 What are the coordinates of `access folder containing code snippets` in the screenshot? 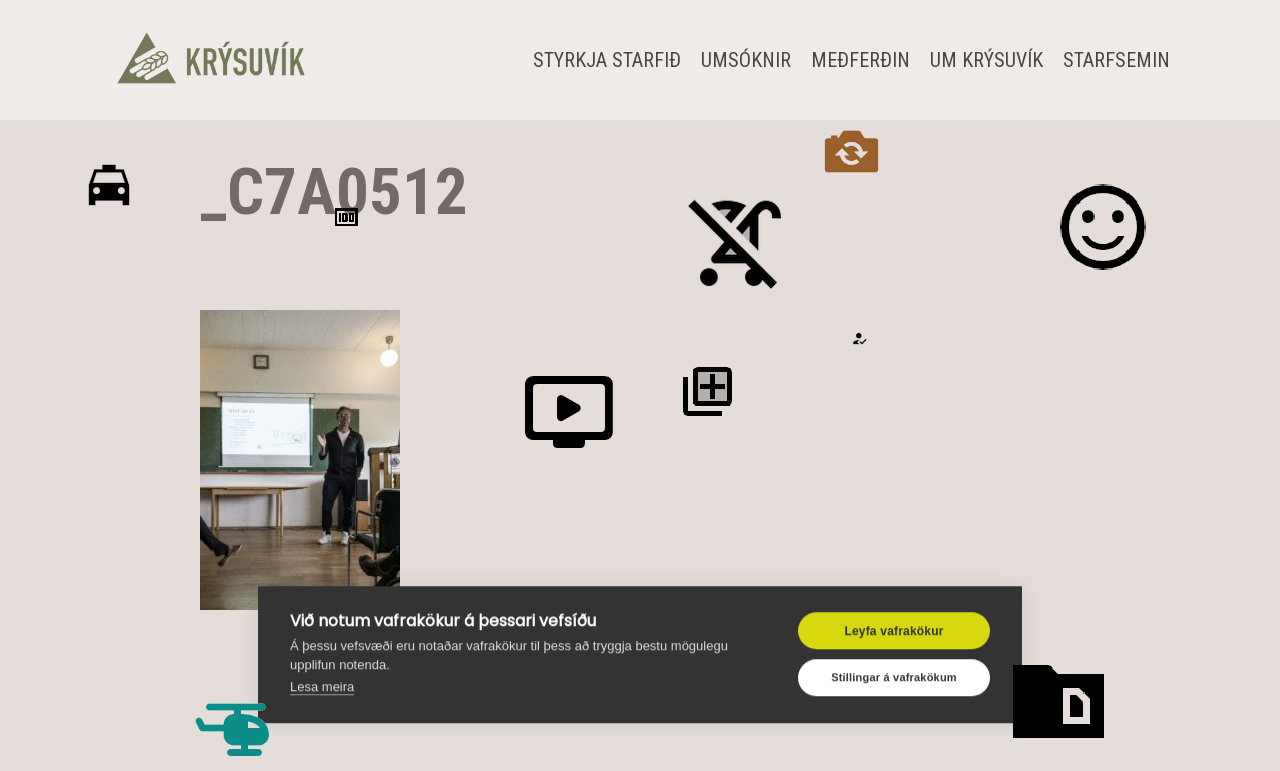 It's located at (1058, 701).